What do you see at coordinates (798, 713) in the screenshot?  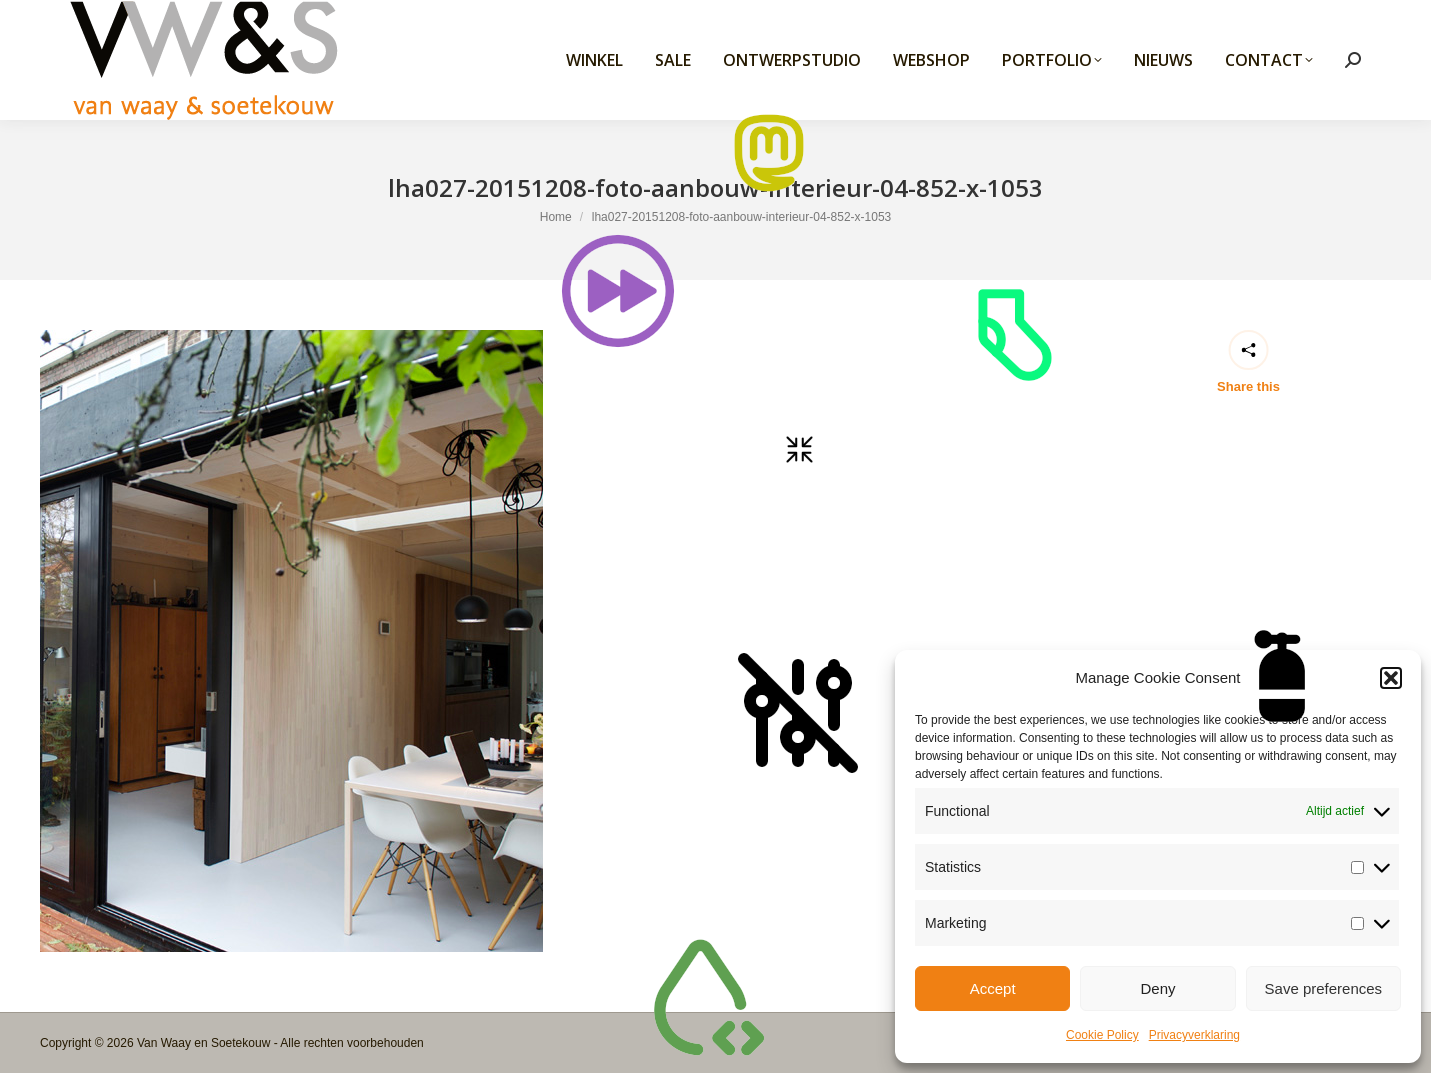 I see `settings or adjustments are disabled` at bounding box center [798, 713].